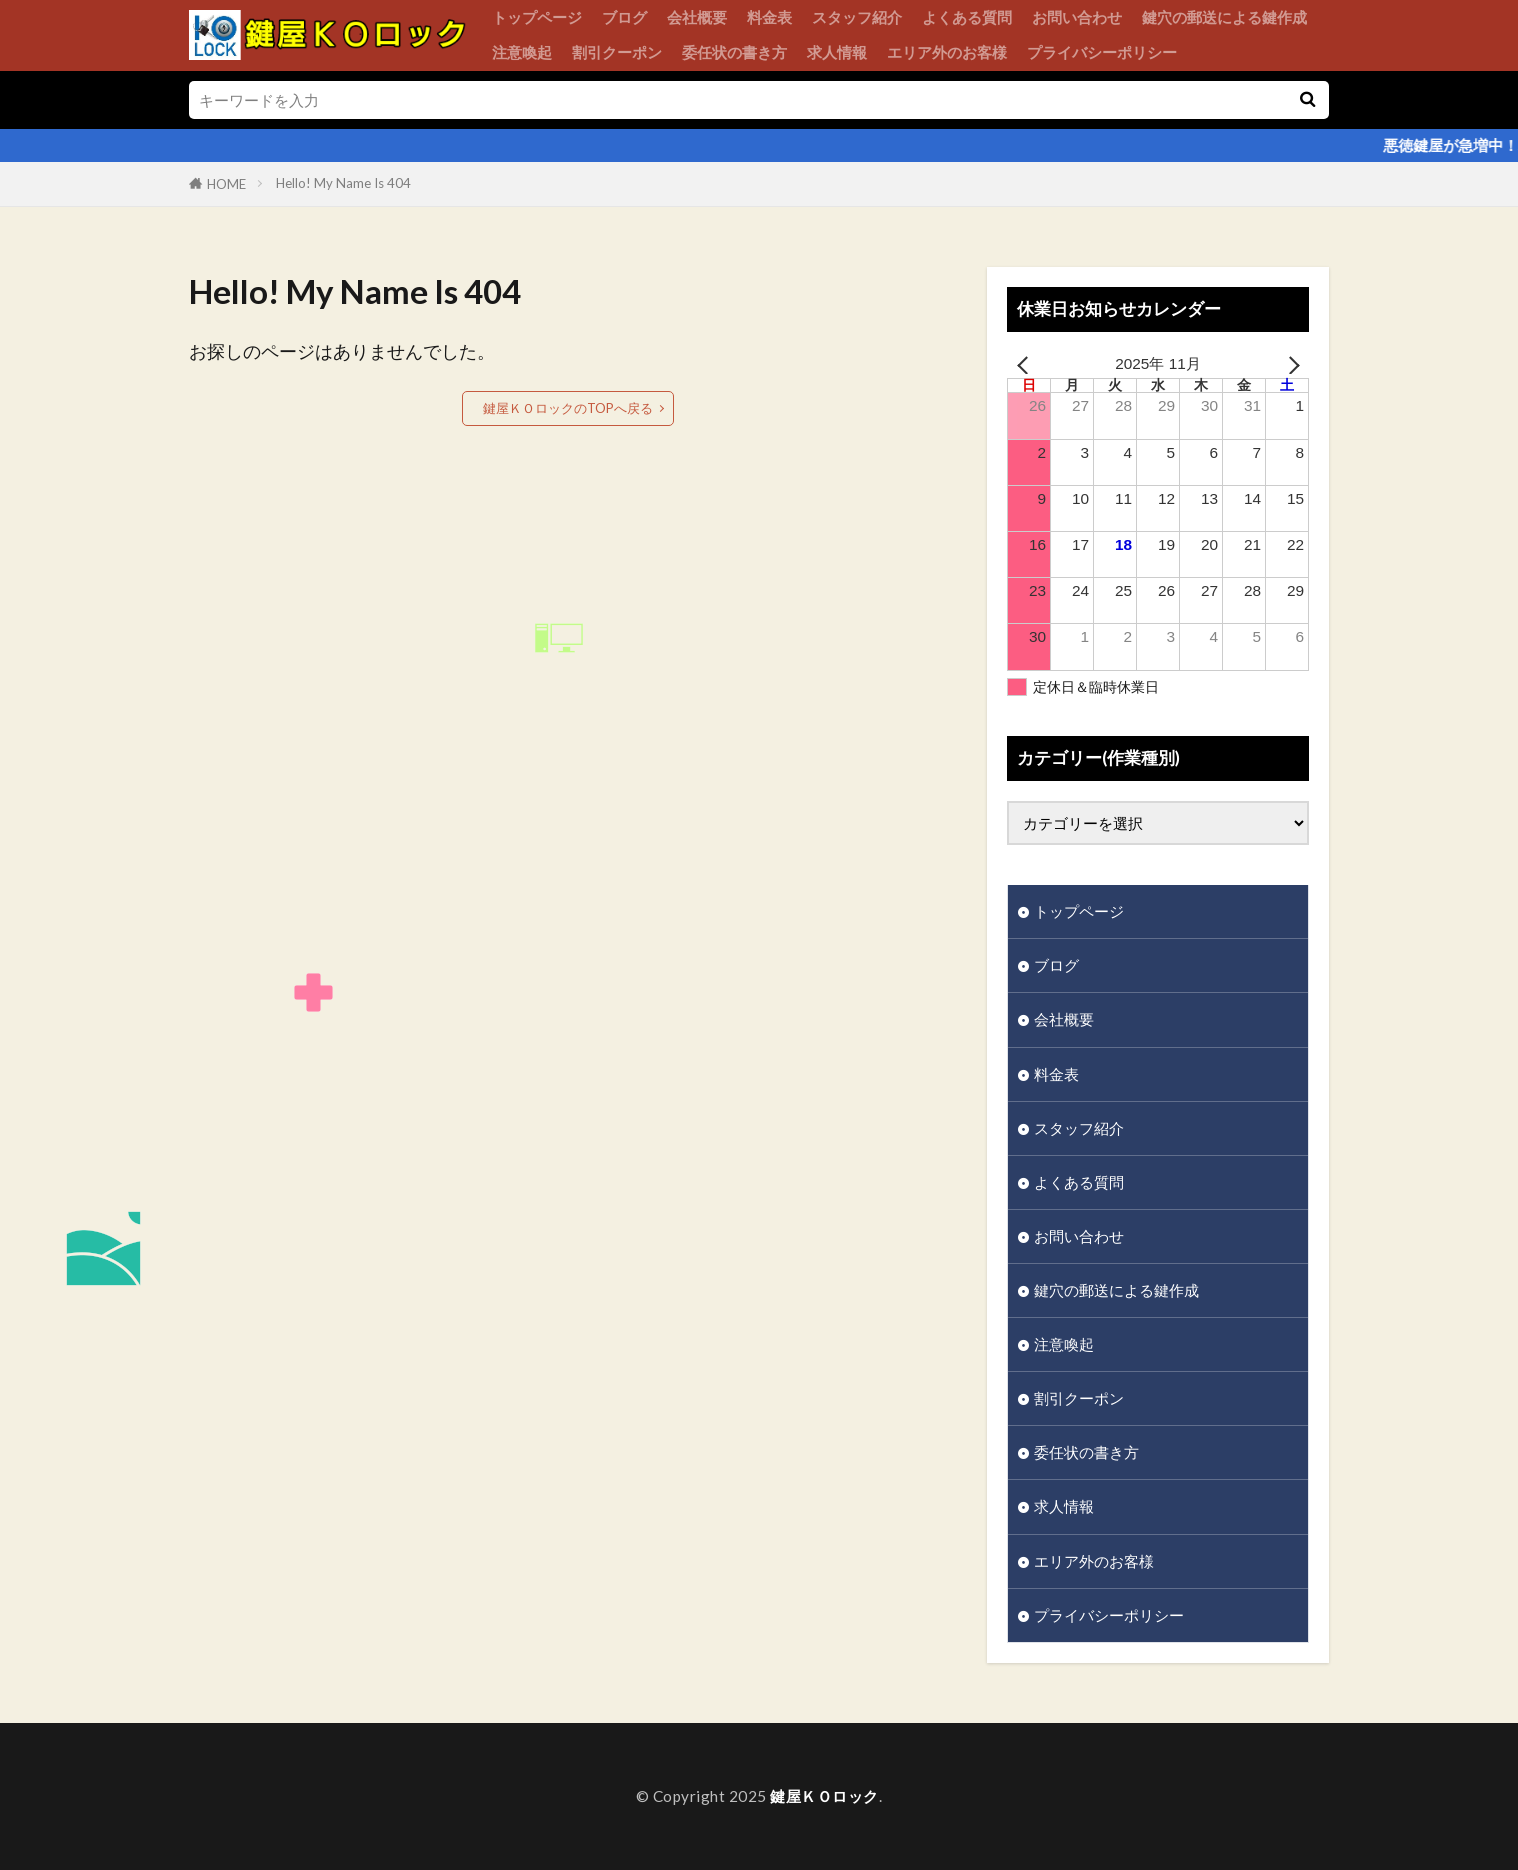  What do you see at coordinates (559, 638) in the screenshot?
I see `access desktop or PC gaming mode` at bounding box center [559, 638].